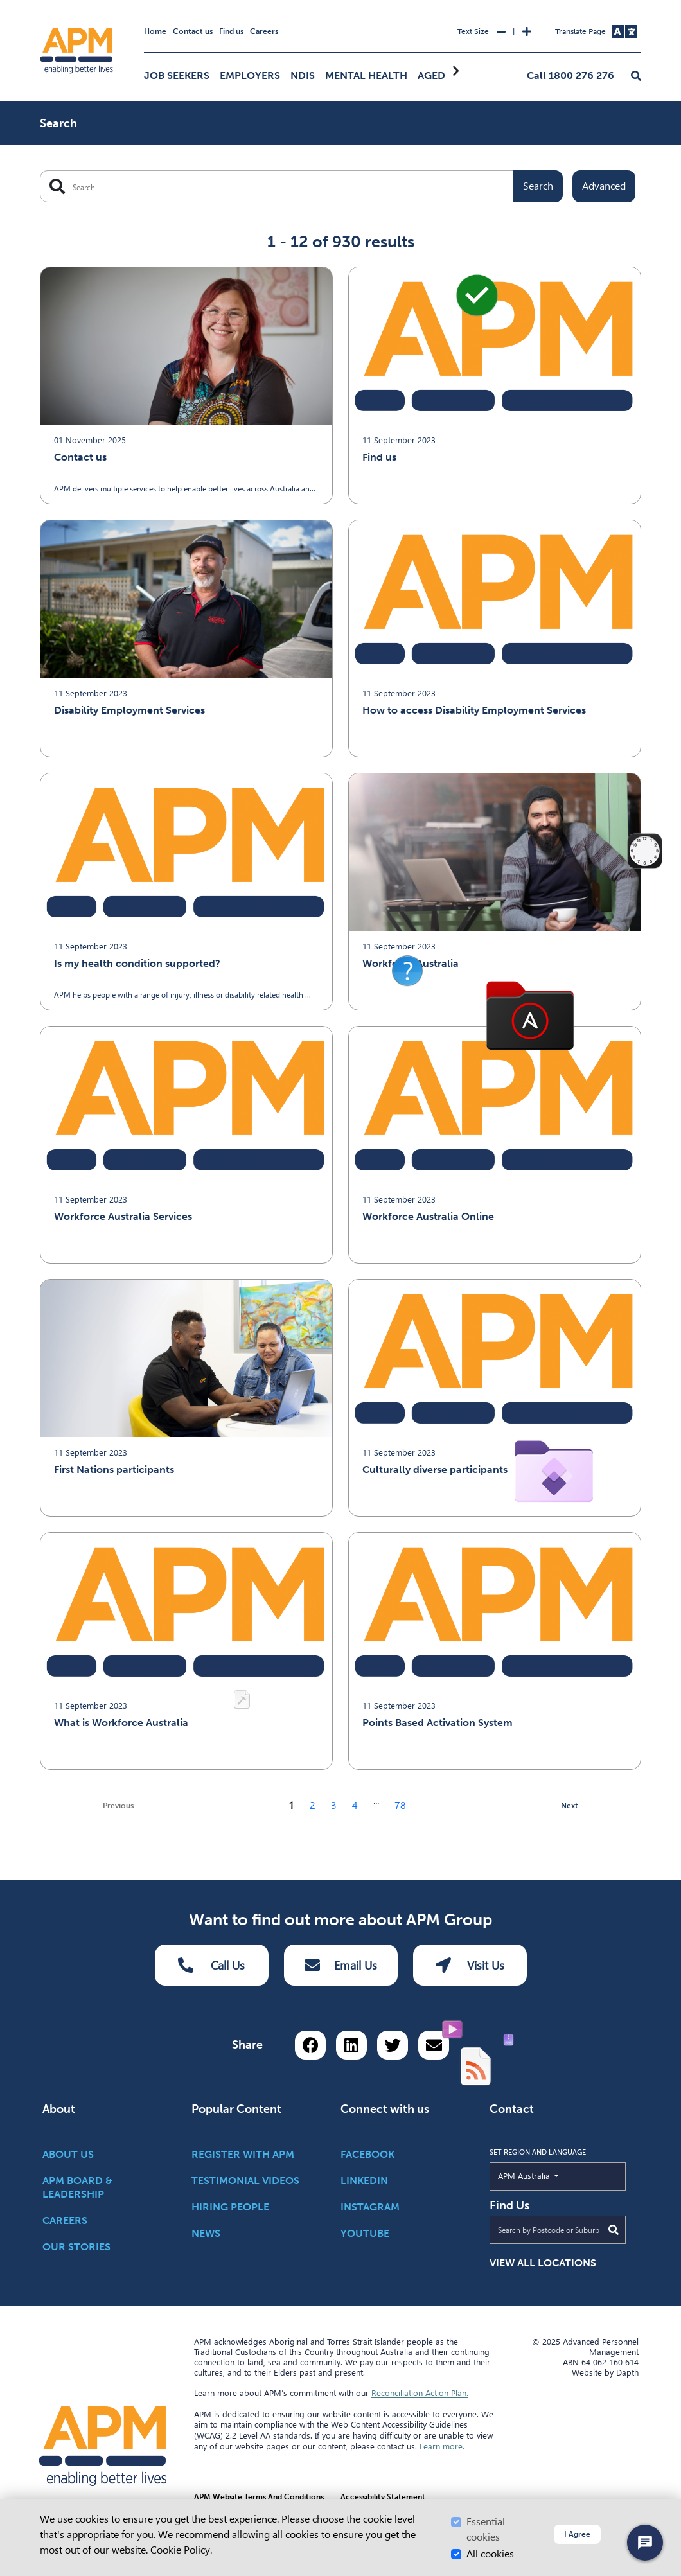 This screenshot has width=681, height=2576. Describe the element at coordinates (407, 971) in the screenshot. I see `open help or support documentation` at that location.